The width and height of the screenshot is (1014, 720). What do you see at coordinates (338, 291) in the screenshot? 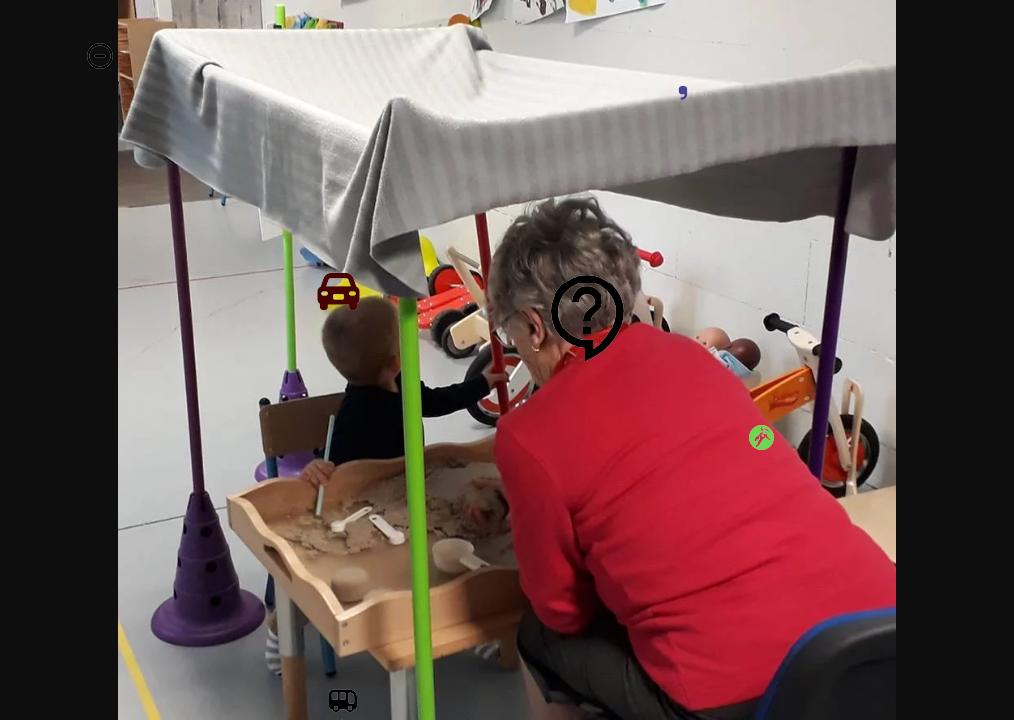
I see `access vehicle or car-related settings` at bounding box center [338, 291].